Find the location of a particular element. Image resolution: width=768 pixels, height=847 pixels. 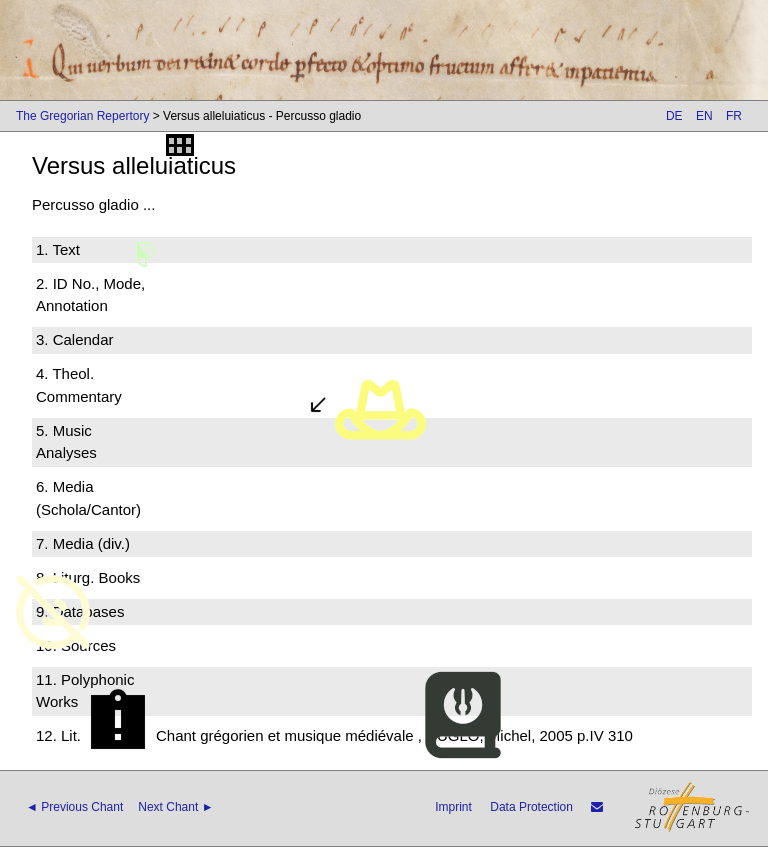

phosphor icons logo is located at coordinates (144, 253).